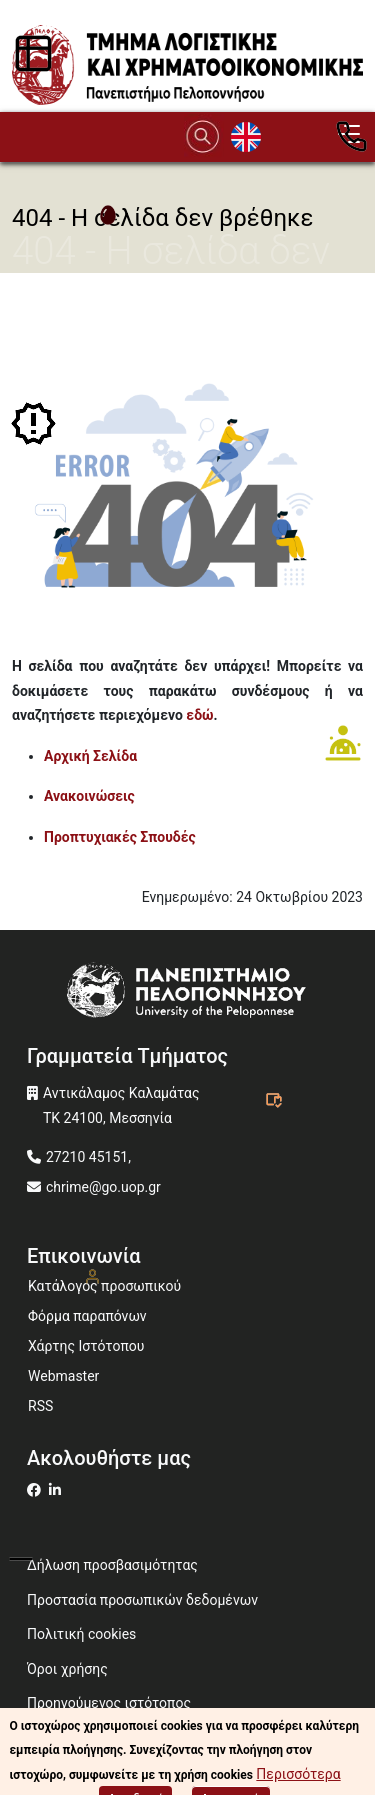  What do you see at coordinates (274, 1100) in the screenshot?
I see `devices successfully synced or connected` at bounding box center [274, 1100].